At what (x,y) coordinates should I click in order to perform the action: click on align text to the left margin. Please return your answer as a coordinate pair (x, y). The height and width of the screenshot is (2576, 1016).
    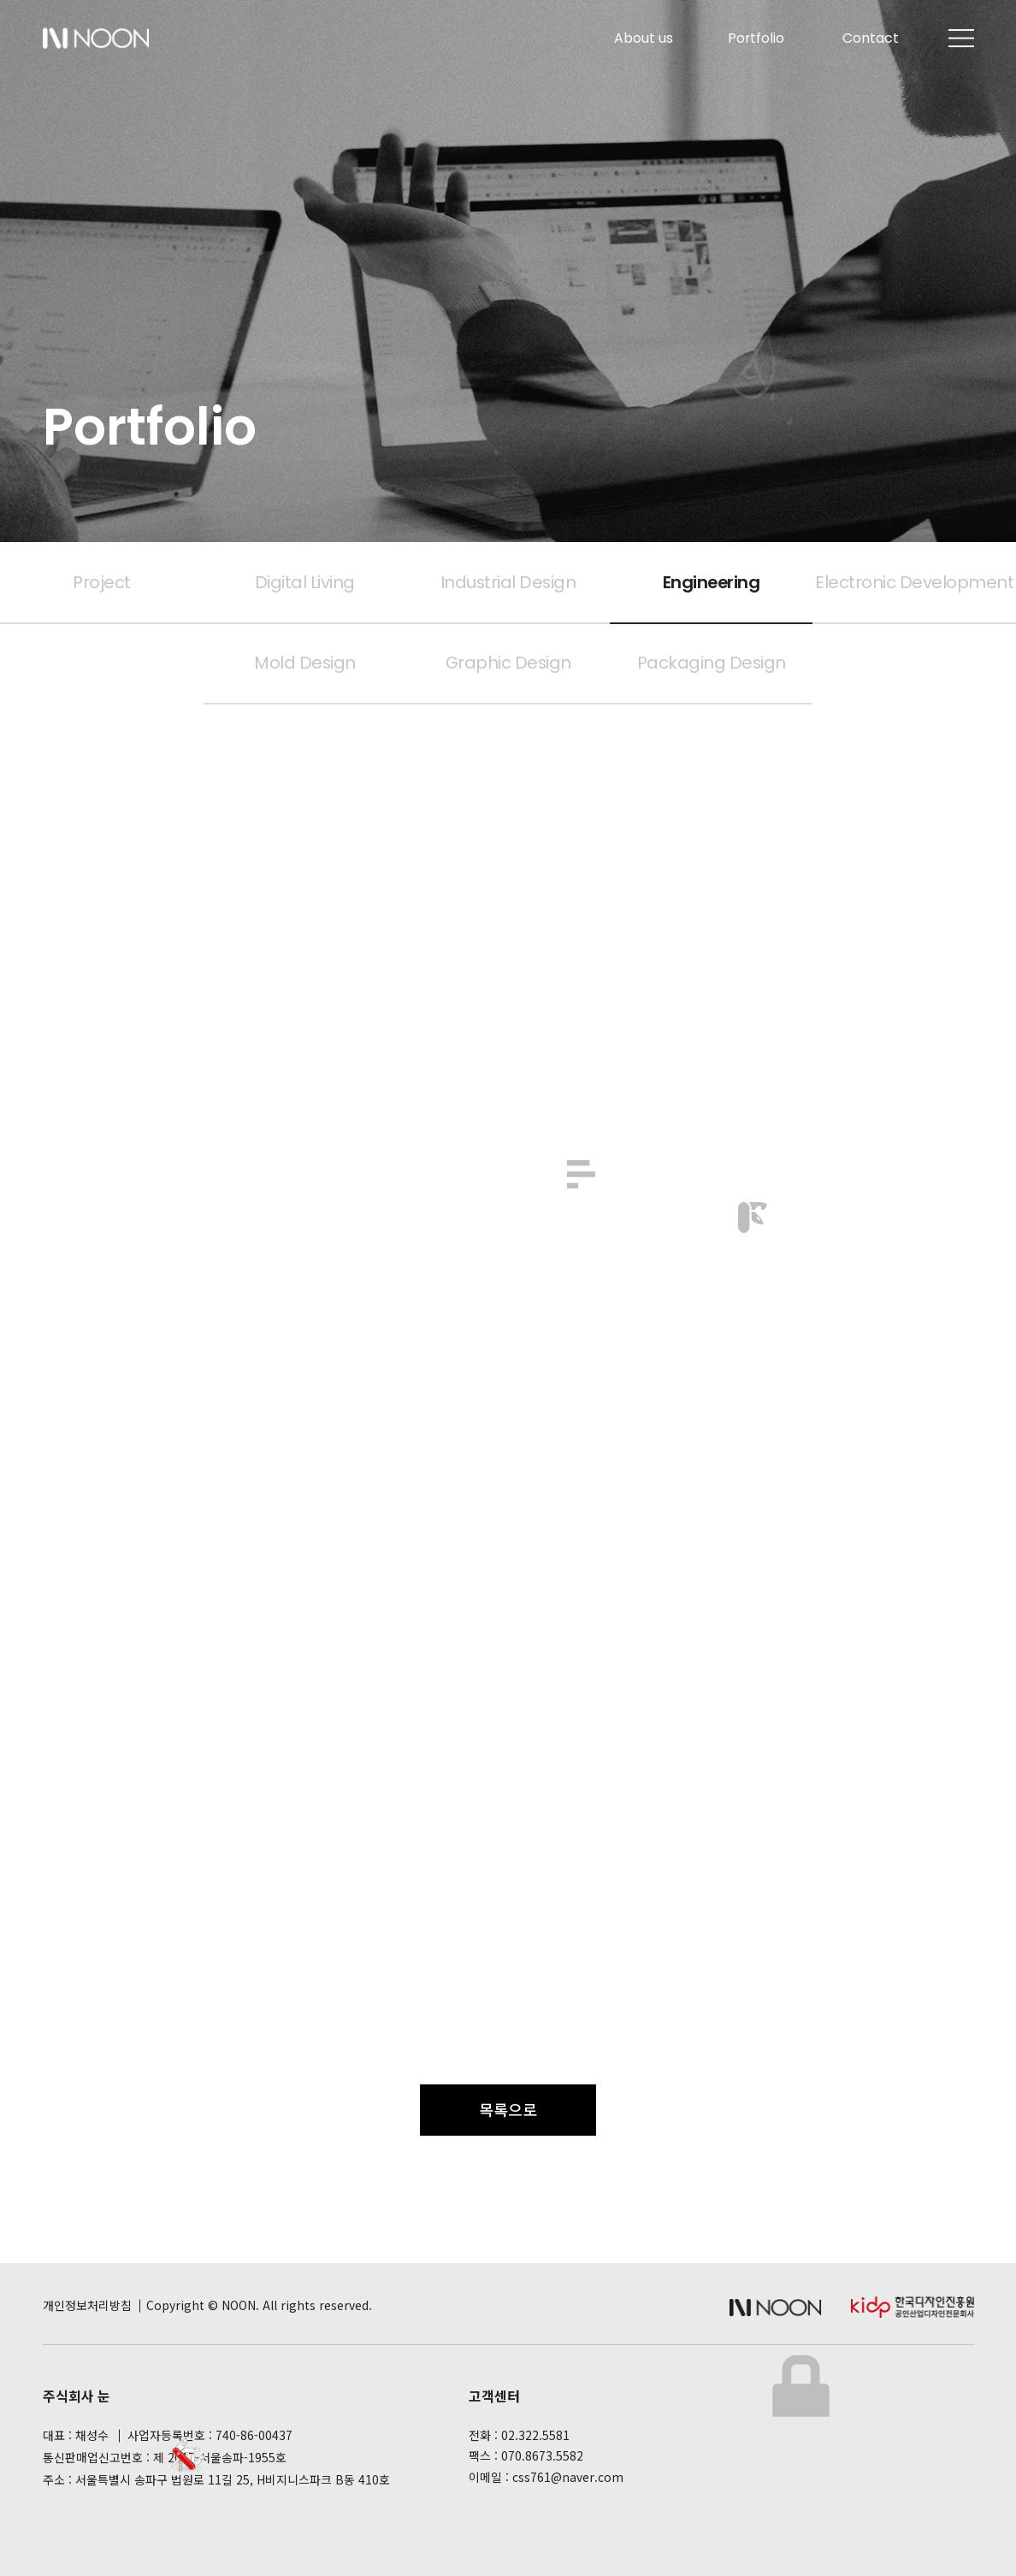
    Looking at the image, I should click on (581, 1174).